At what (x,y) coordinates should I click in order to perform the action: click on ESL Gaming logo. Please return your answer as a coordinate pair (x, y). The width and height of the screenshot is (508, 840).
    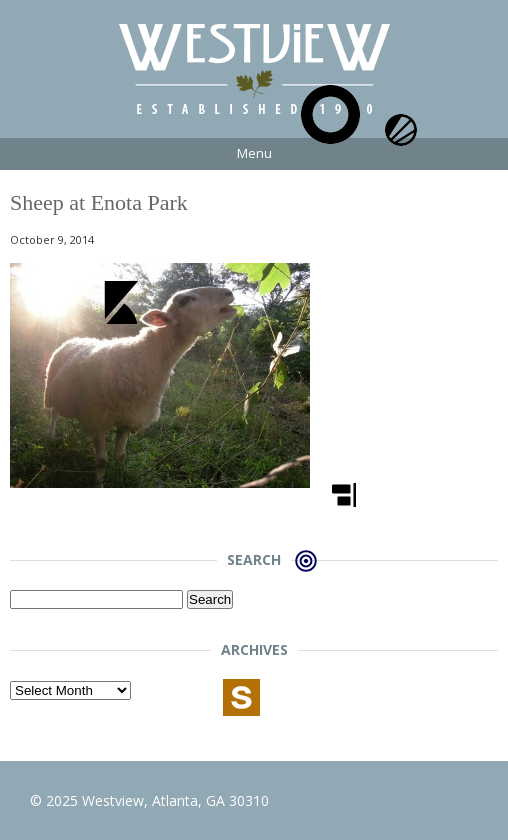
    Looking at the image, I should click on (401, 130).